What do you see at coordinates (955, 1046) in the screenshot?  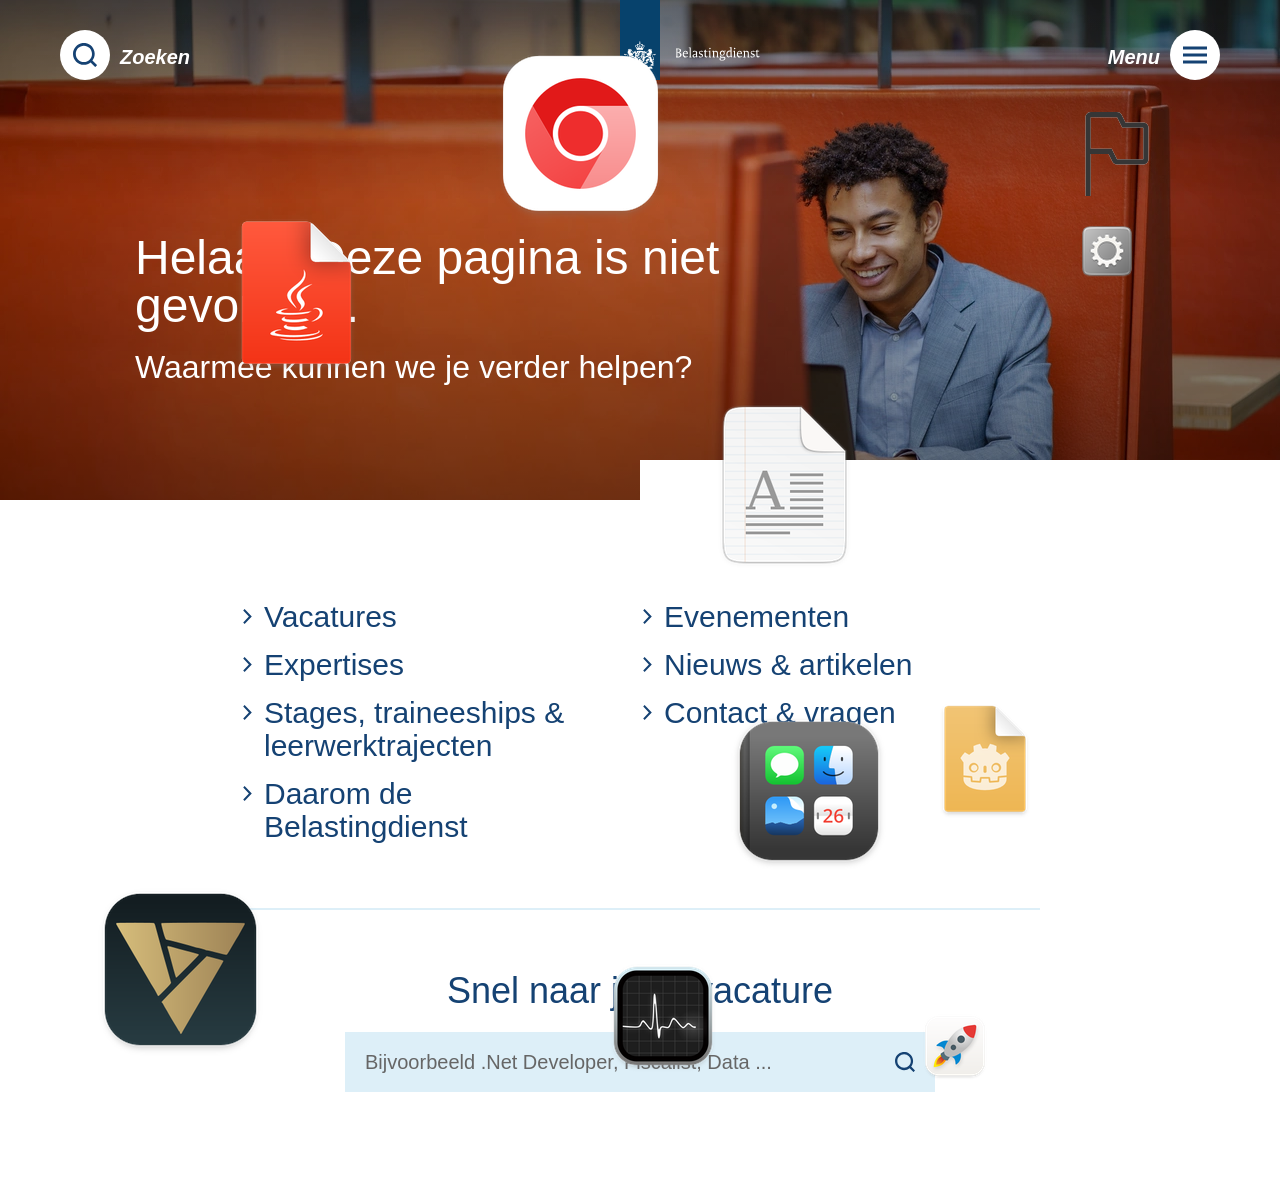 I see `launch ibus typing booster input method` at bounding box center [955, 1046].